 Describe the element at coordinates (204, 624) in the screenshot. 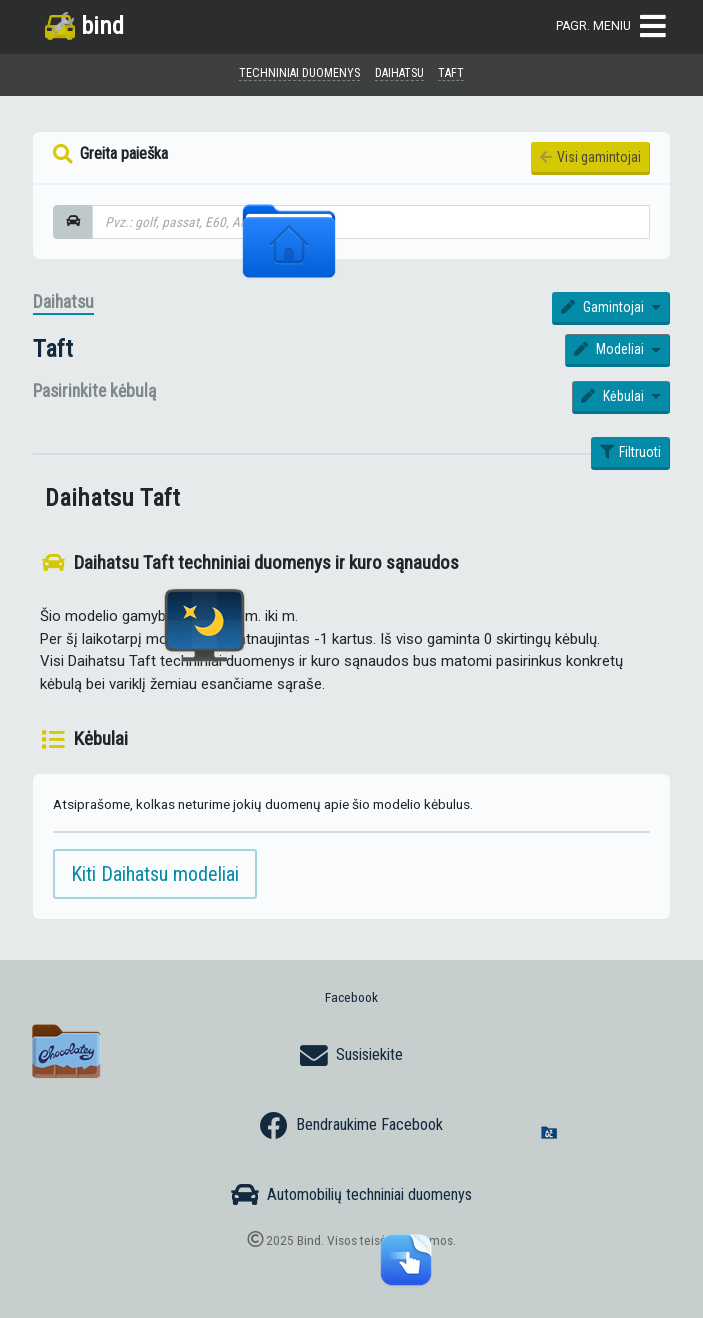

I see `open screensaver settings` at that location.